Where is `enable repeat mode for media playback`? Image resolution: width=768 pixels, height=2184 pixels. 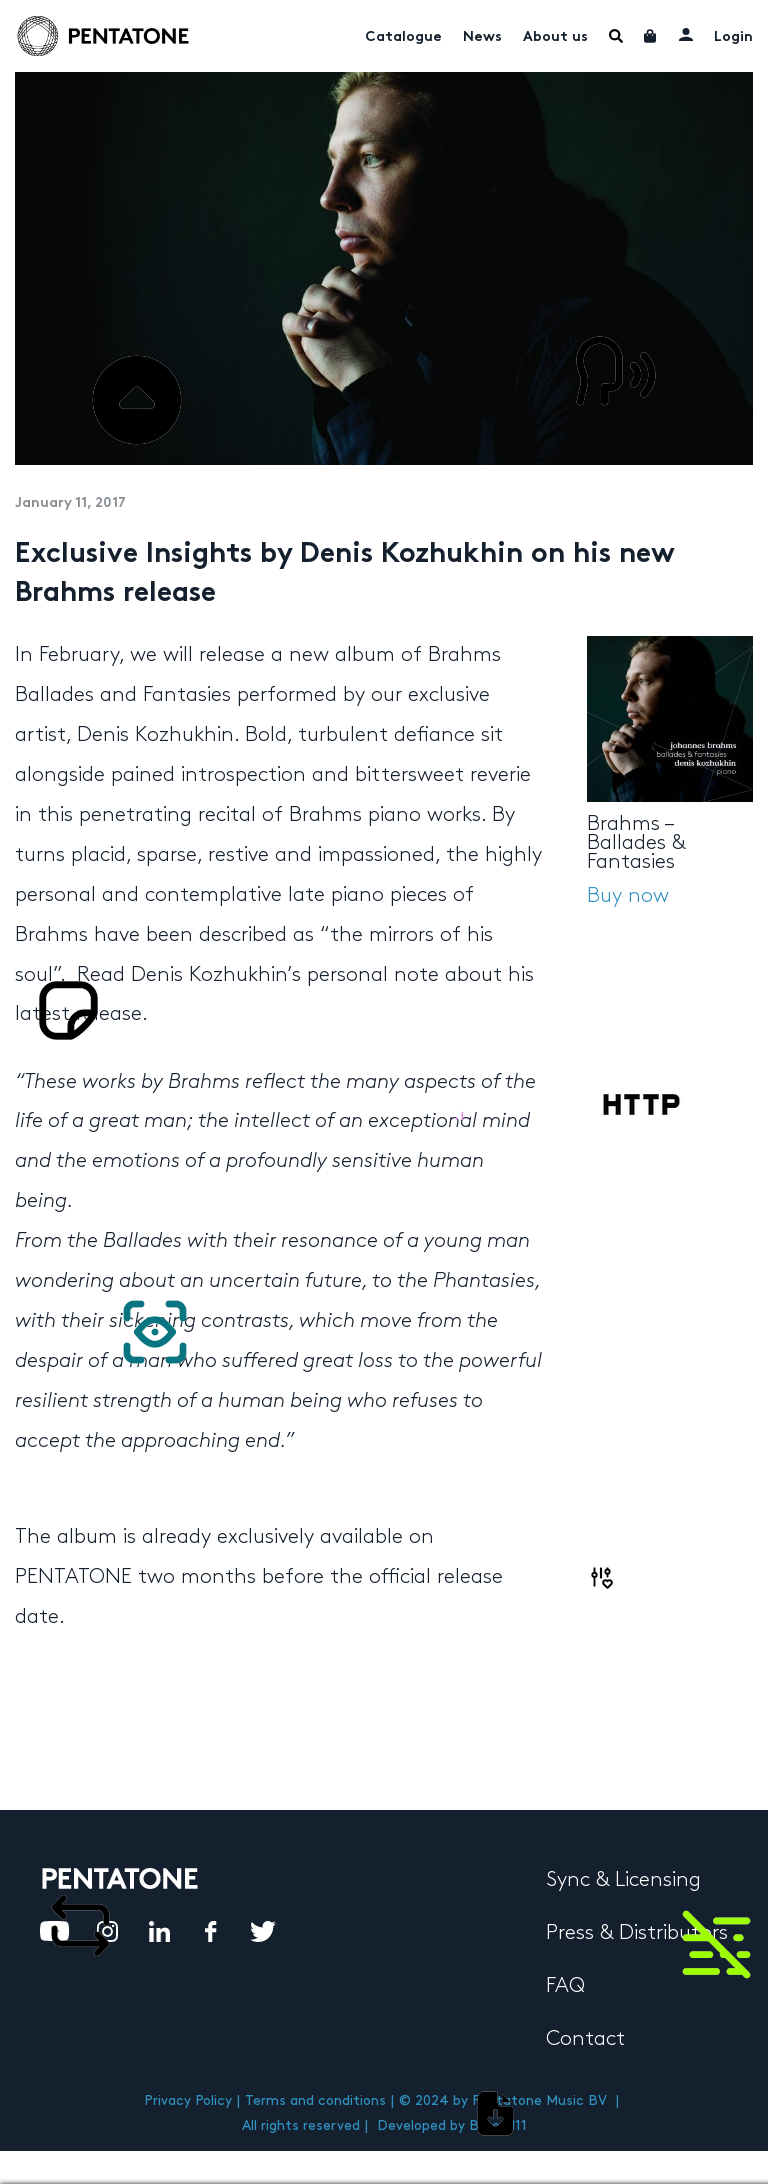 enable repeat mode for media playback is located at coordinates (80, 1925).